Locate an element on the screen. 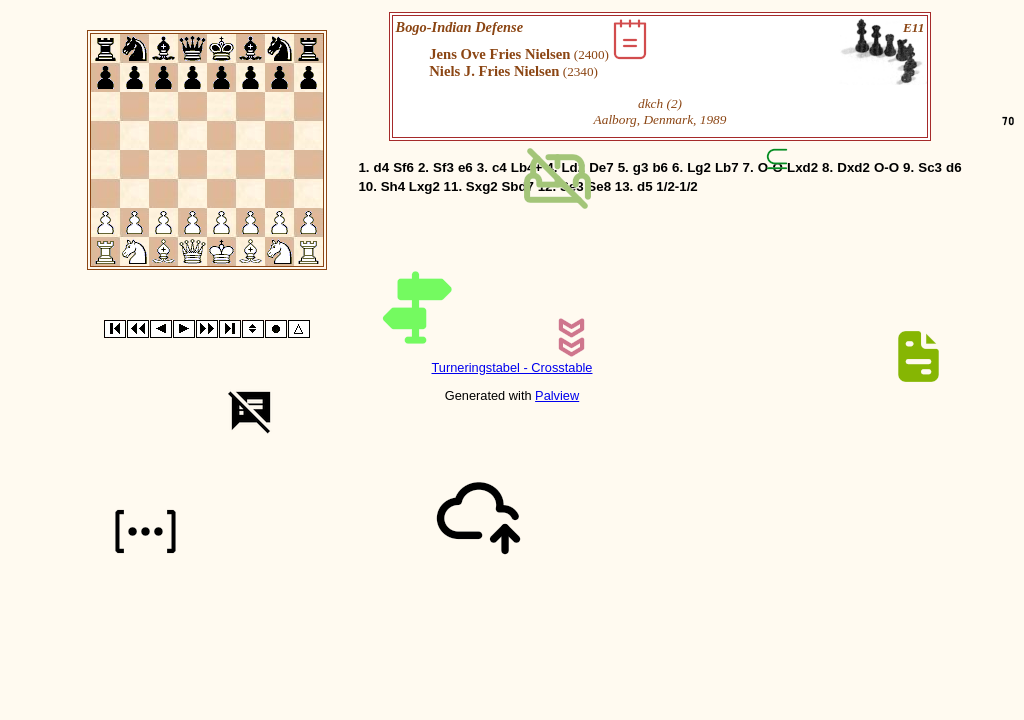  view invoice or billing document is located at coordinates (918, 356).